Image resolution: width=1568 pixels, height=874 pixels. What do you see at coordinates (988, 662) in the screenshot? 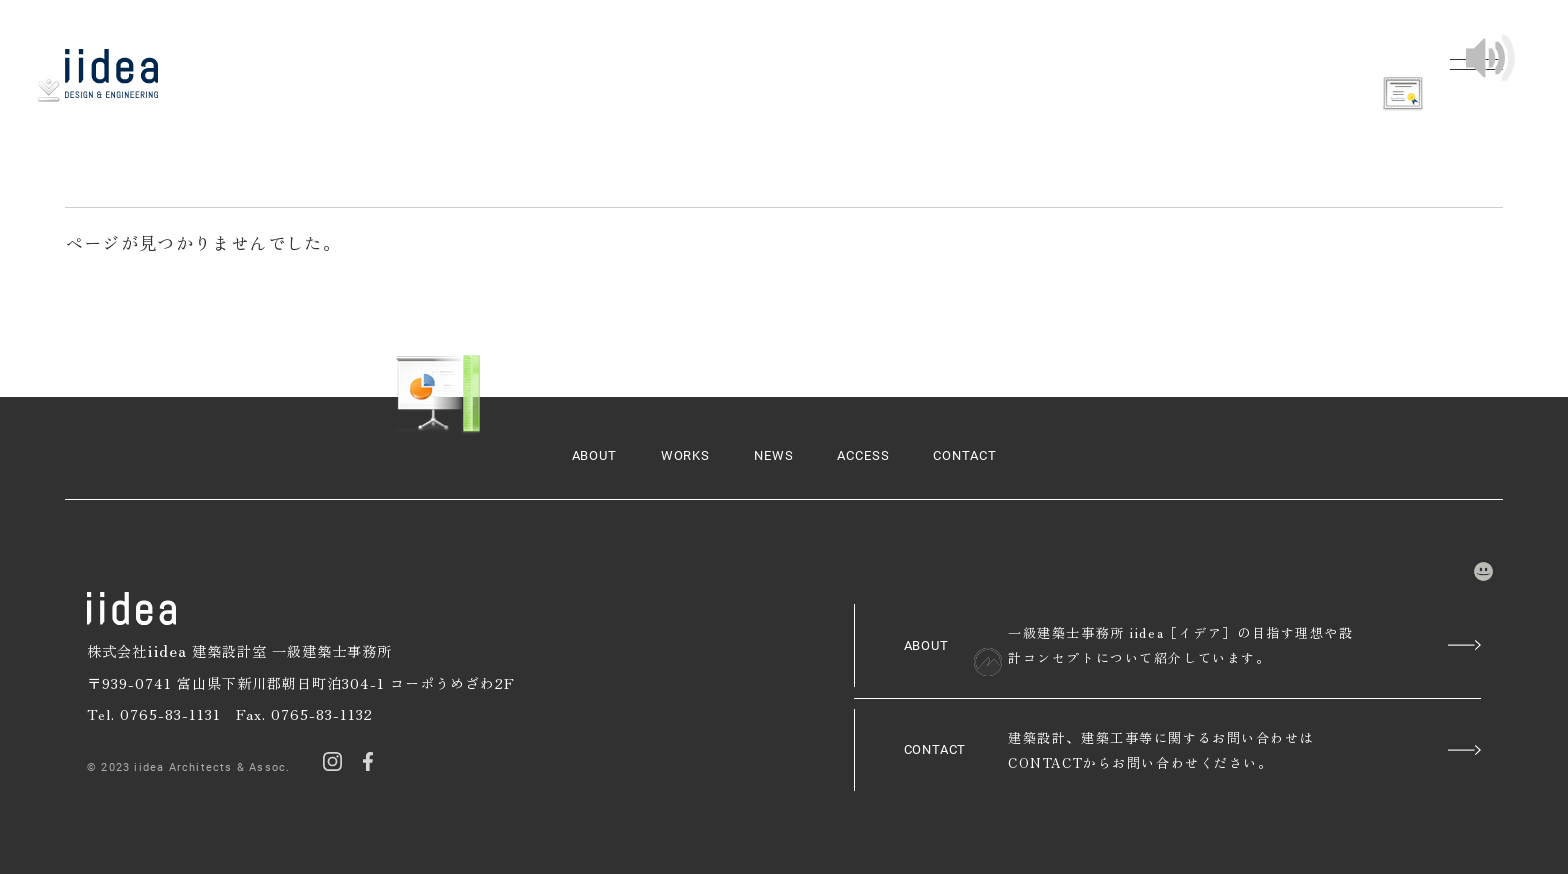
I see `launch cinnamon desktop environment` at bounding box center [988, 662].